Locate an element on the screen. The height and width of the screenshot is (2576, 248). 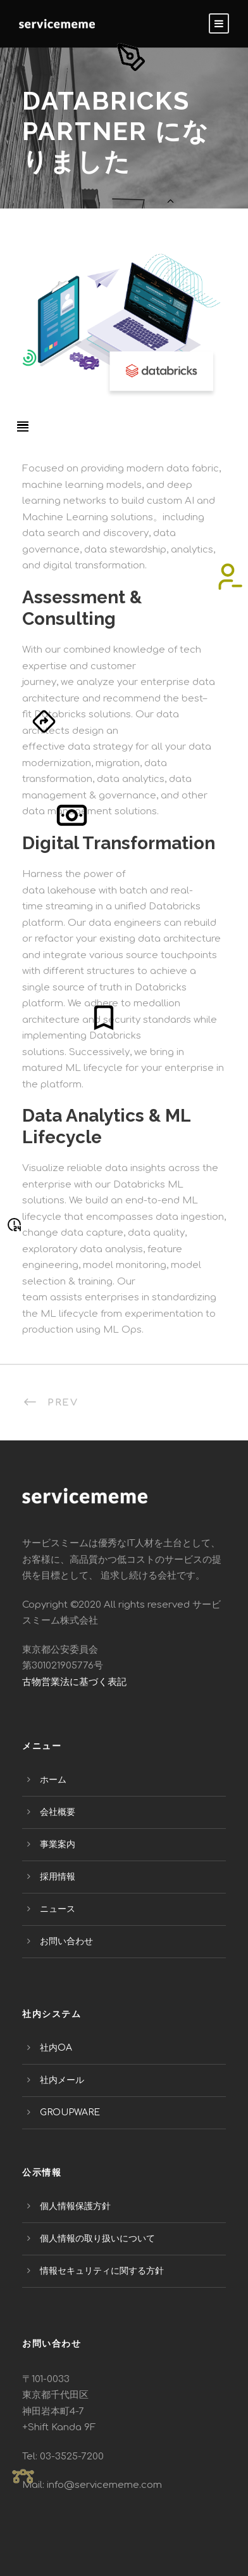
remove a user or contact is located at coordinates (228, 577).